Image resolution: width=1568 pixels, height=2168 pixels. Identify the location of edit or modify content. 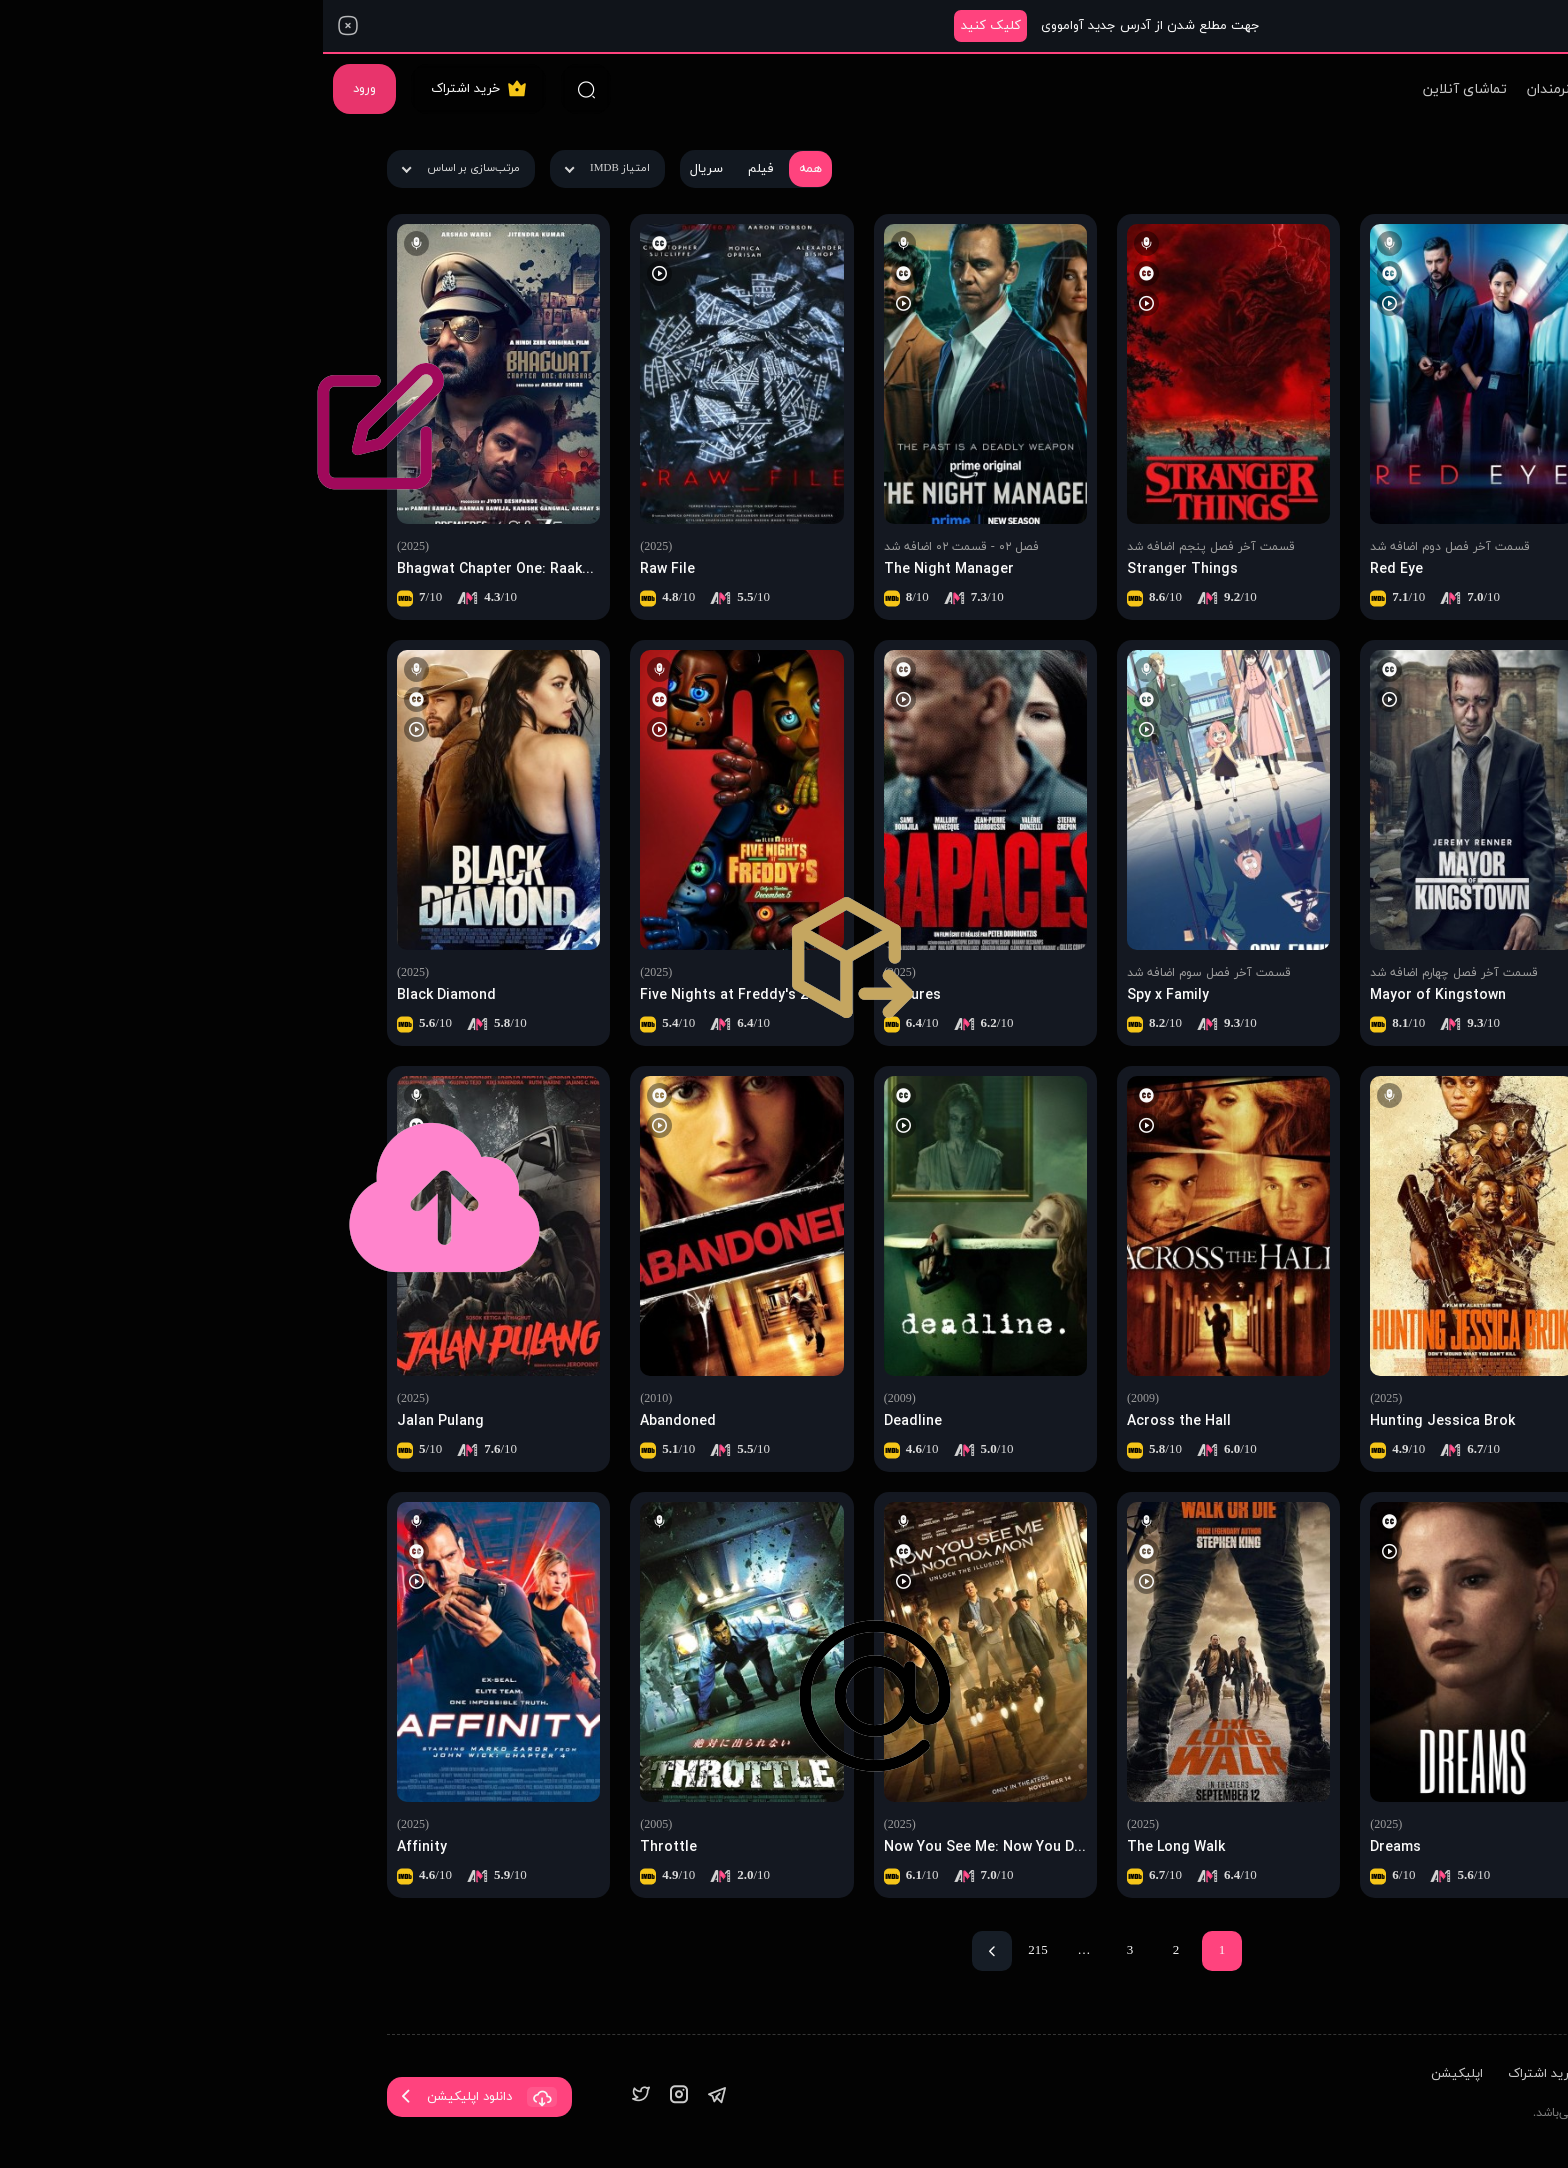
(380, 426).